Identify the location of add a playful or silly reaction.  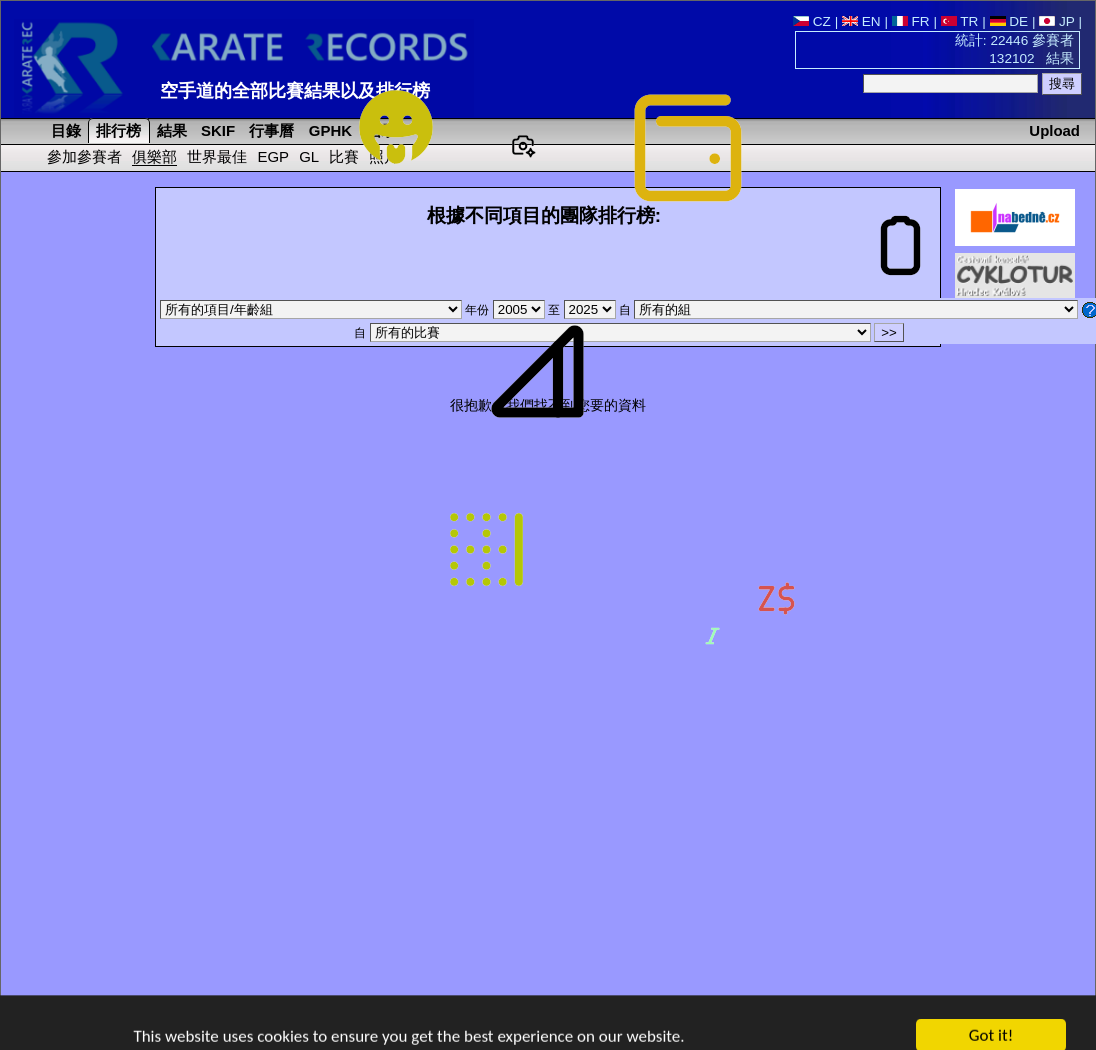
(396, 127).